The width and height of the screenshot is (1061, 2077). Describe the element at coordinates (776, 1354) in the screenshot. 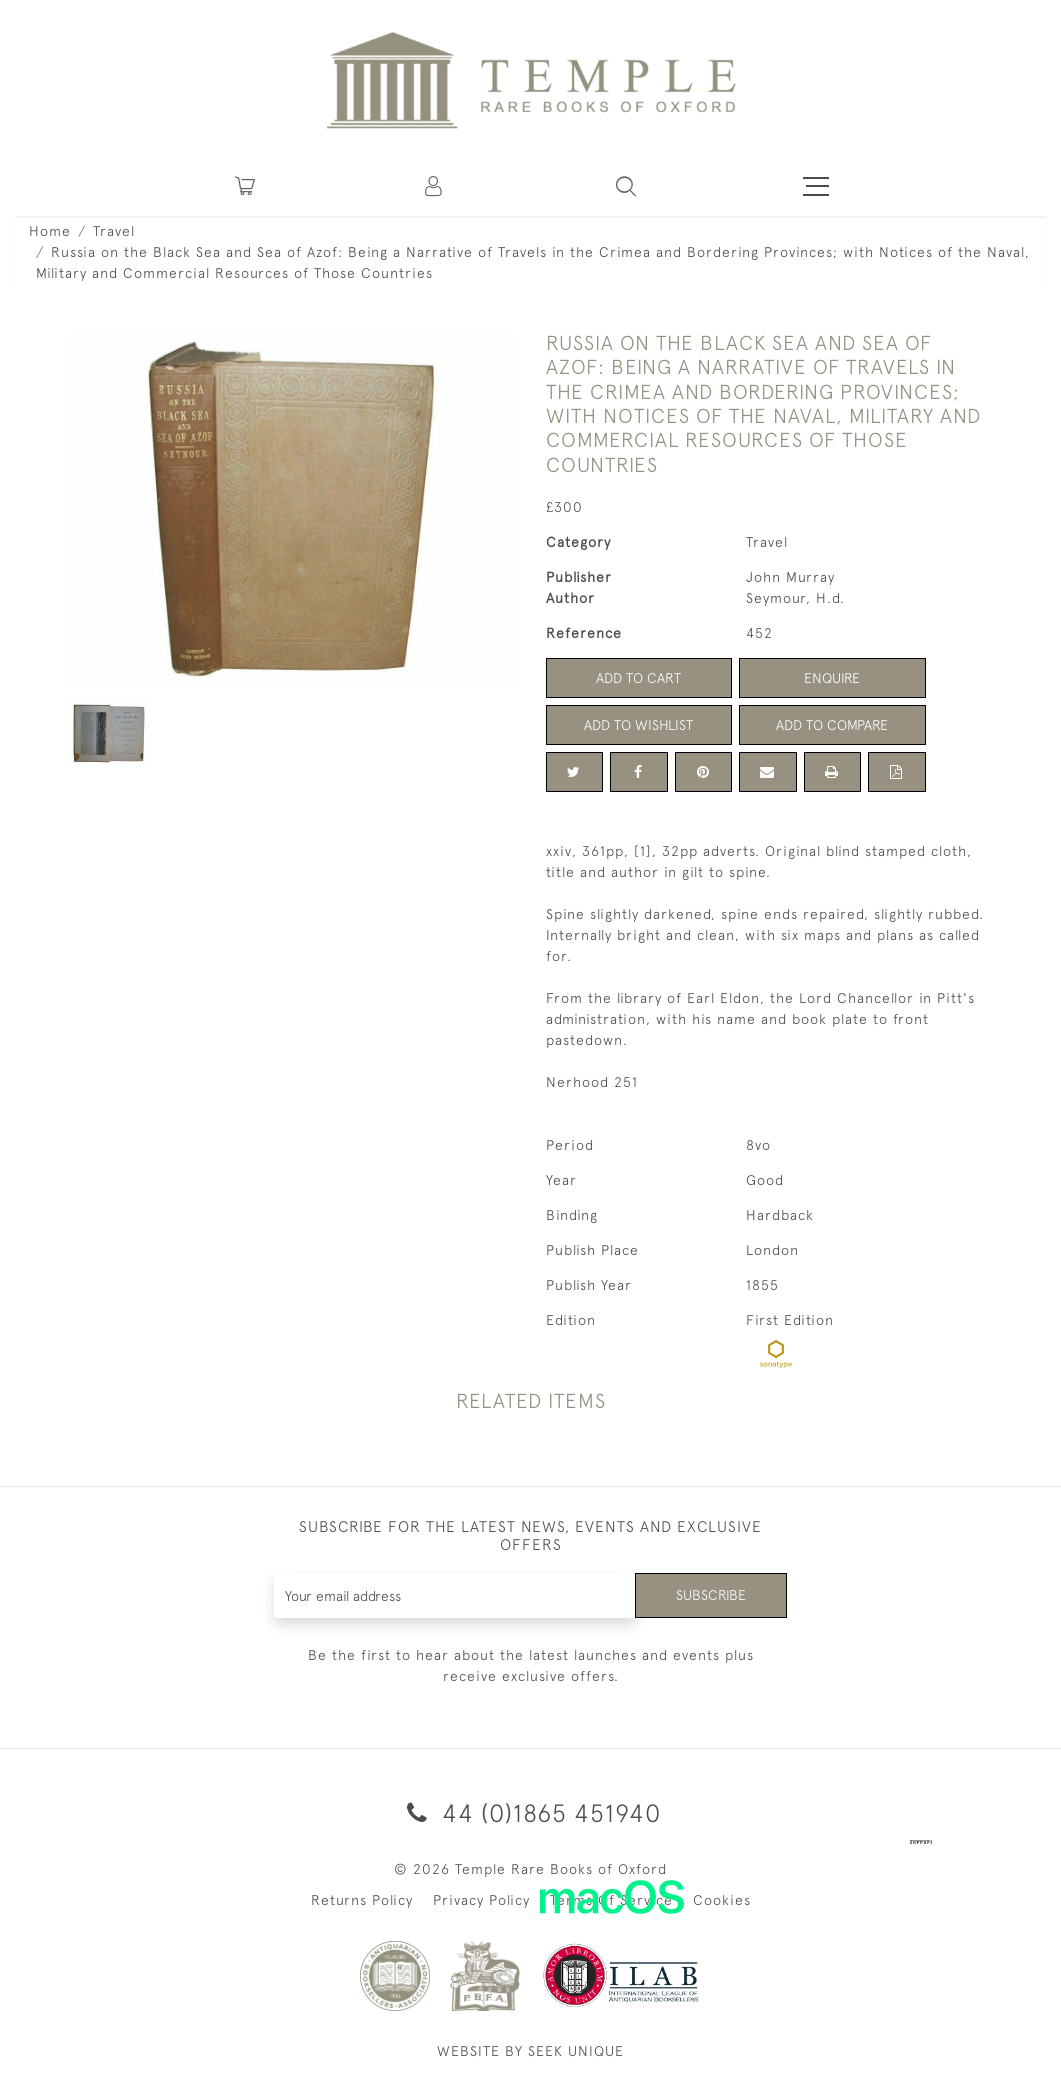

I see `navigate to Sonatype website or services` at that location.